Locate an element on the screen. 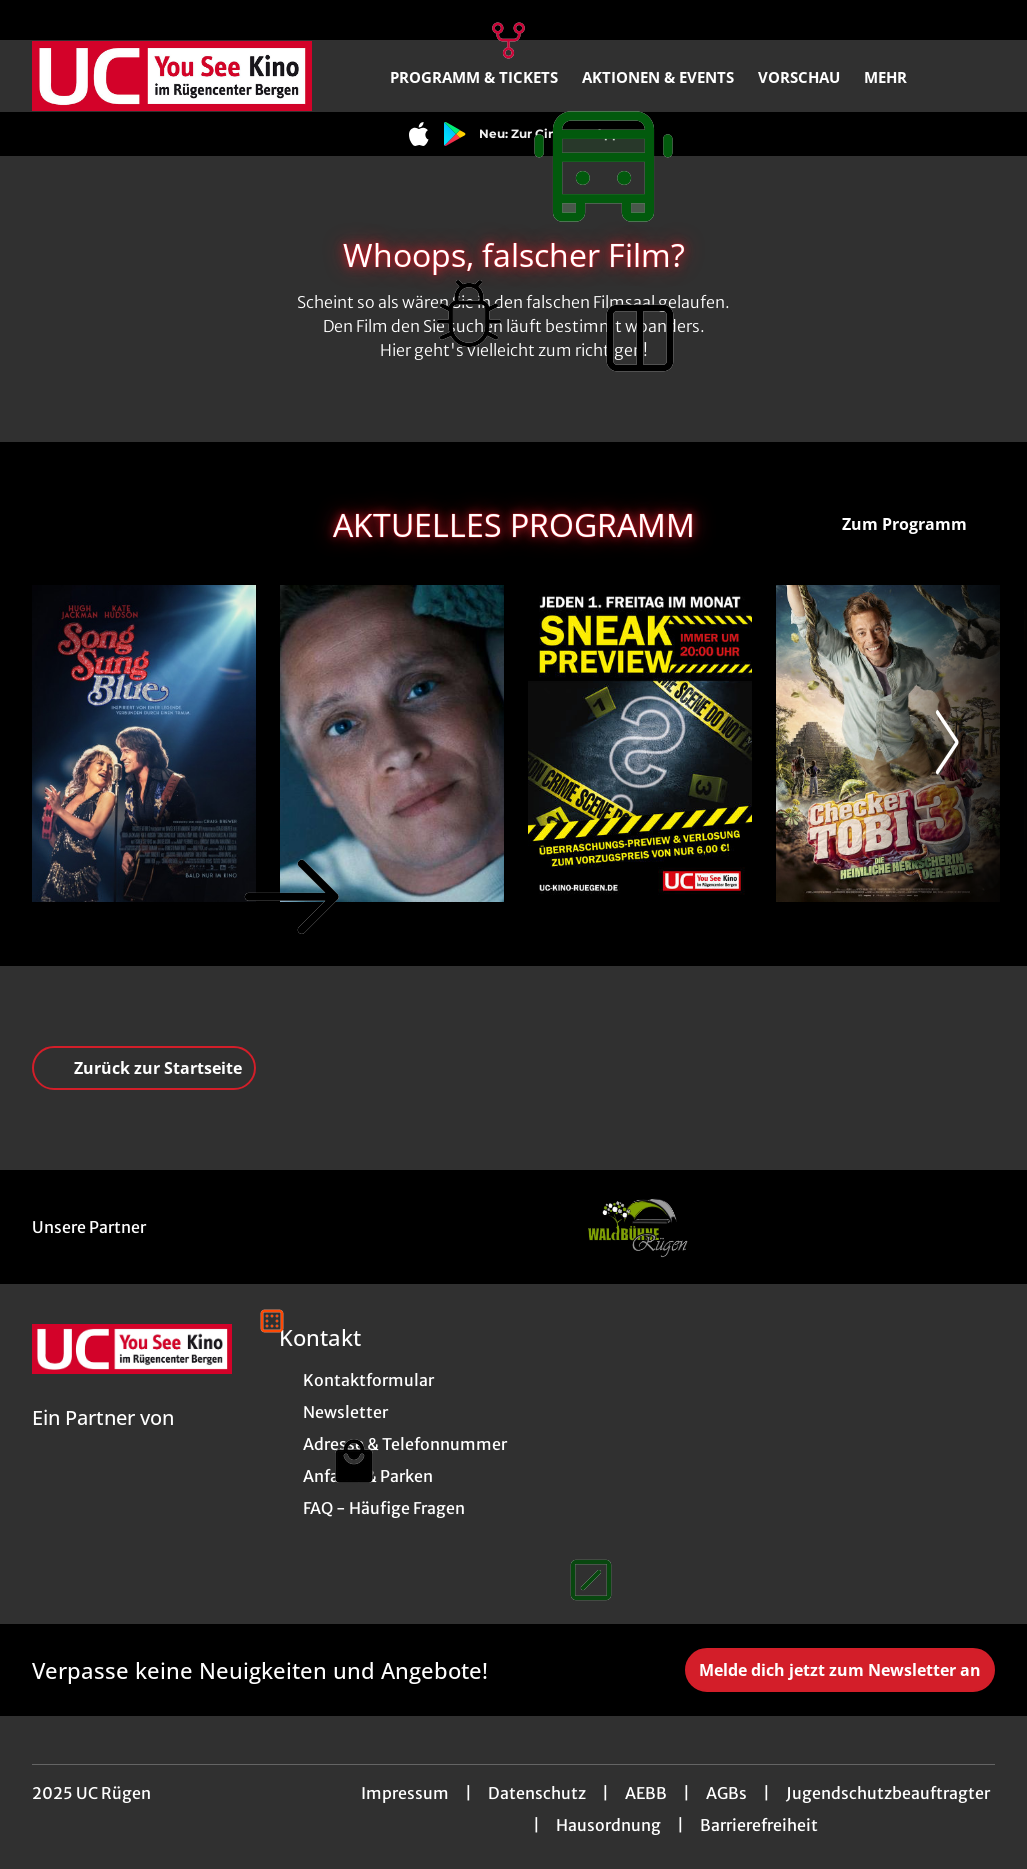 This screenshot has height=1869, width=1027. adjust padding or spacing within a container is located at coordinates (272, 1321).